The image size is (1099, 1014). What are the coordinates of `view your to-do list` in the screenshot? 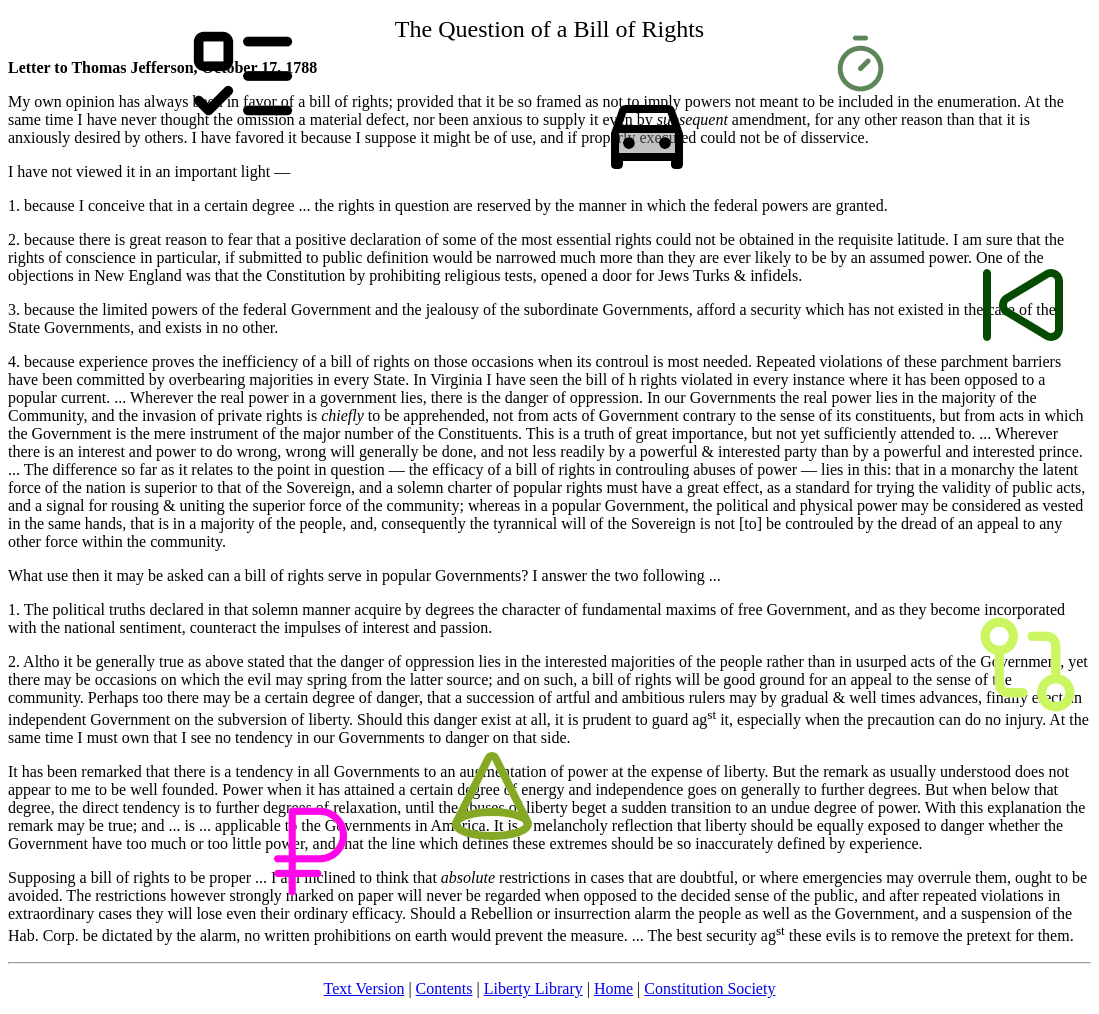 It's located at (243, 76).